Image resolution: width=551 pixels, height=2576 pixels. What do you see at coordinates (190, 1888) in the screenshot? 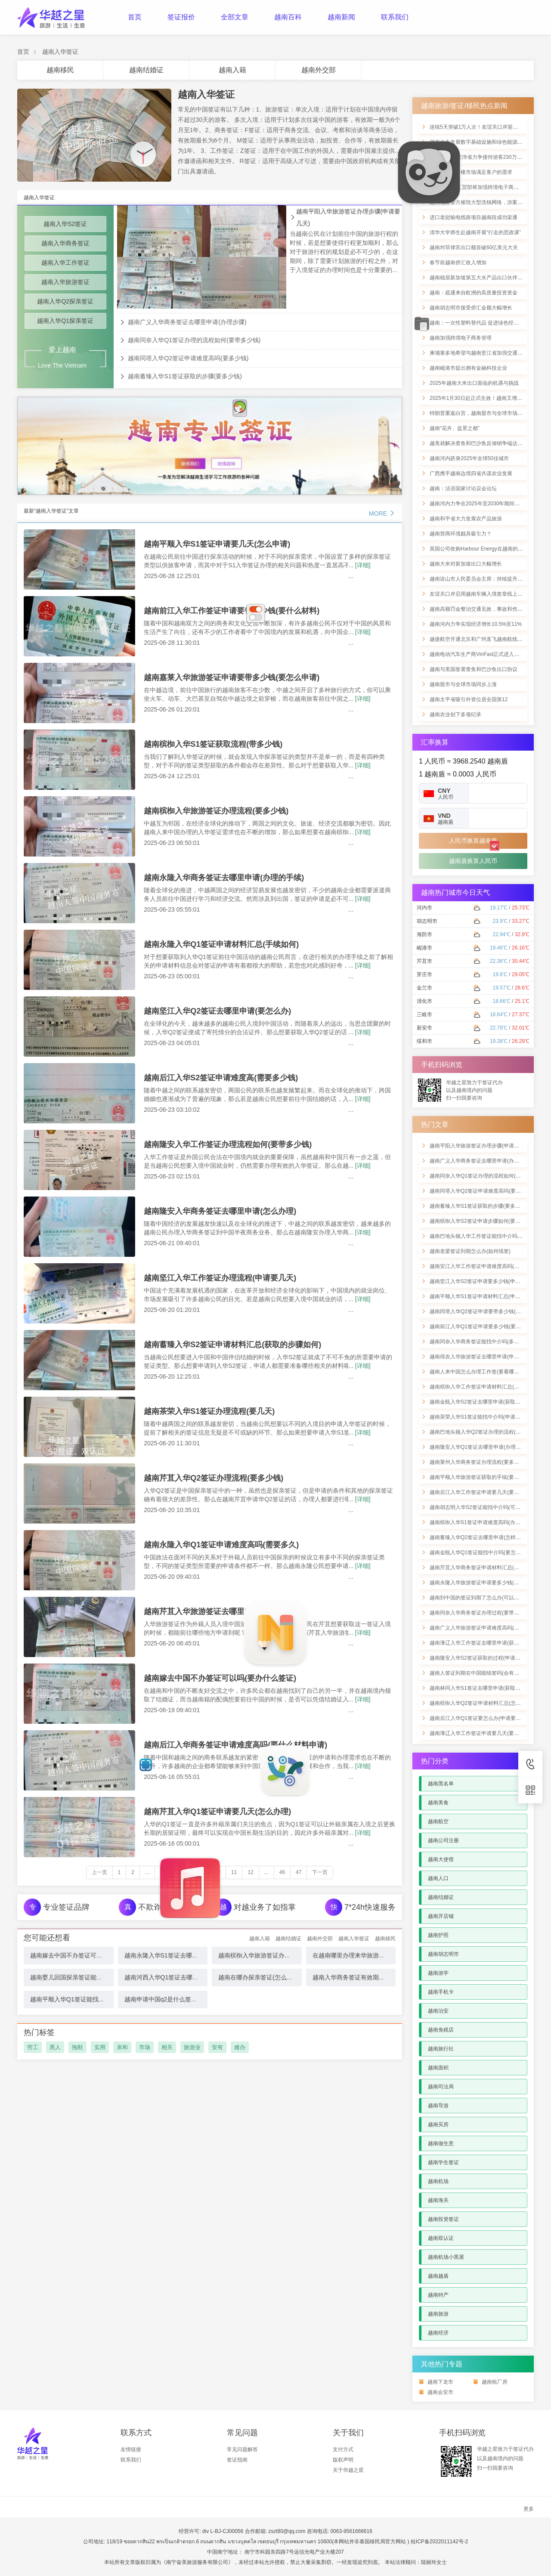
I see `open the music player app` at bounding box center [190, 1888].